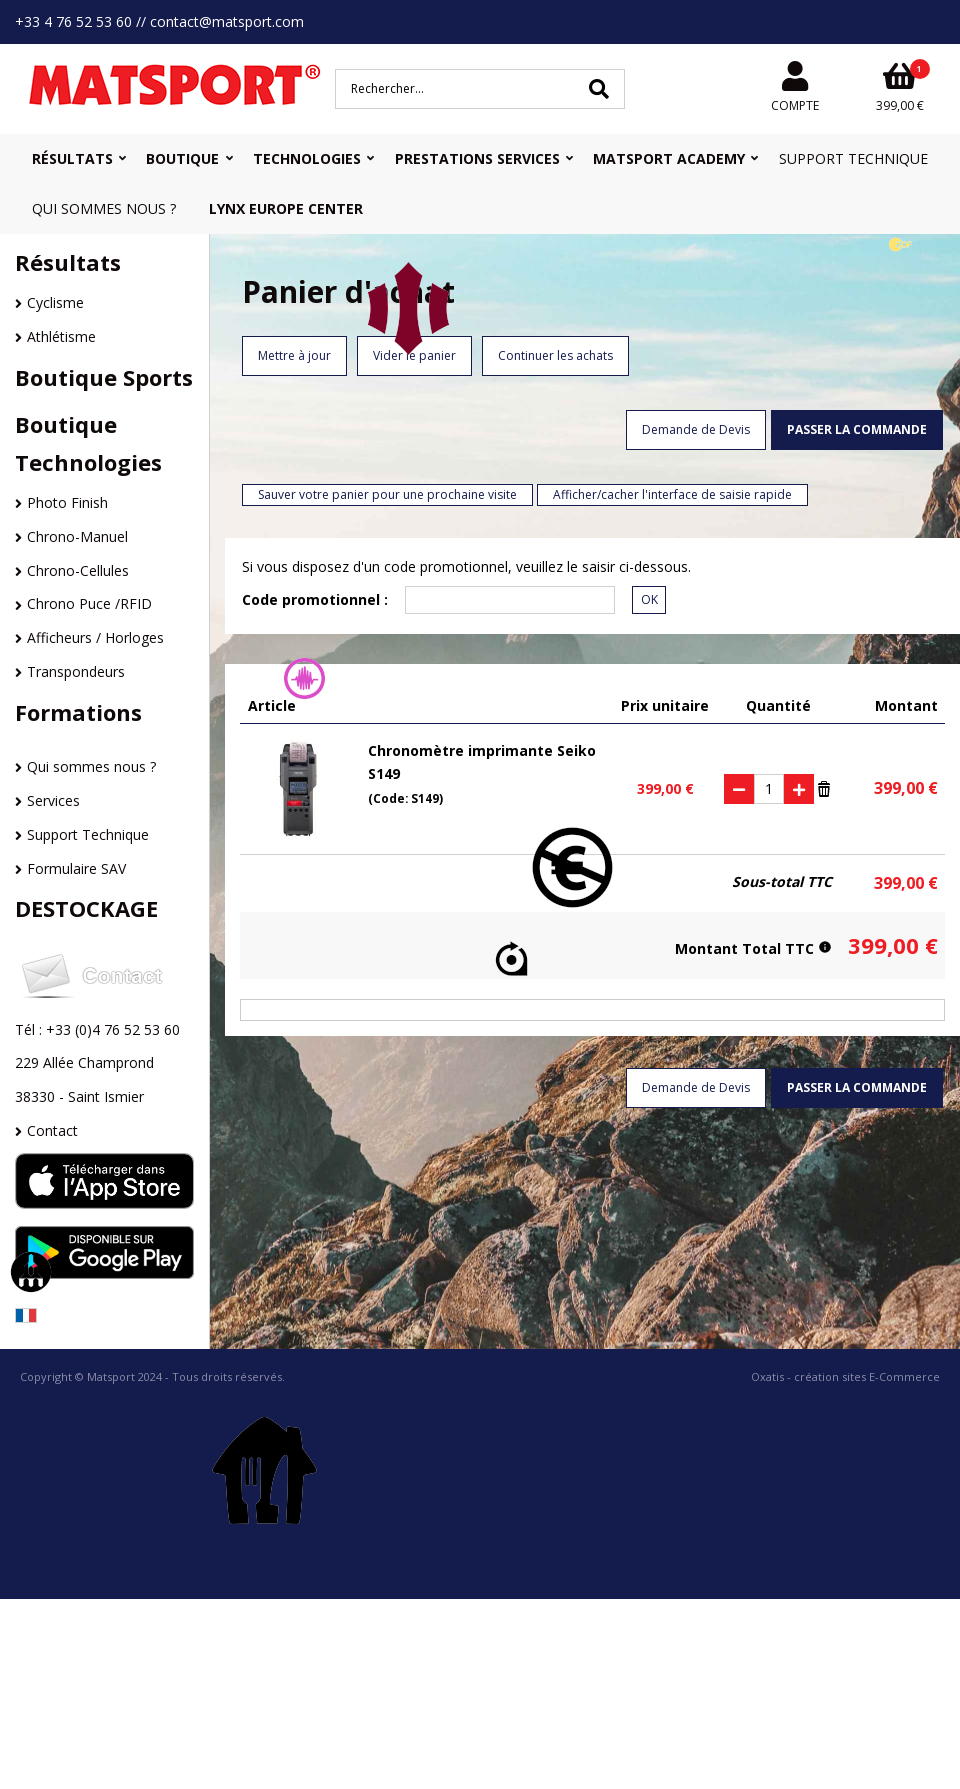  Describe the element at coordinates (264, 1470) in the screenshot. I see `open the Just Eat app` at that location.